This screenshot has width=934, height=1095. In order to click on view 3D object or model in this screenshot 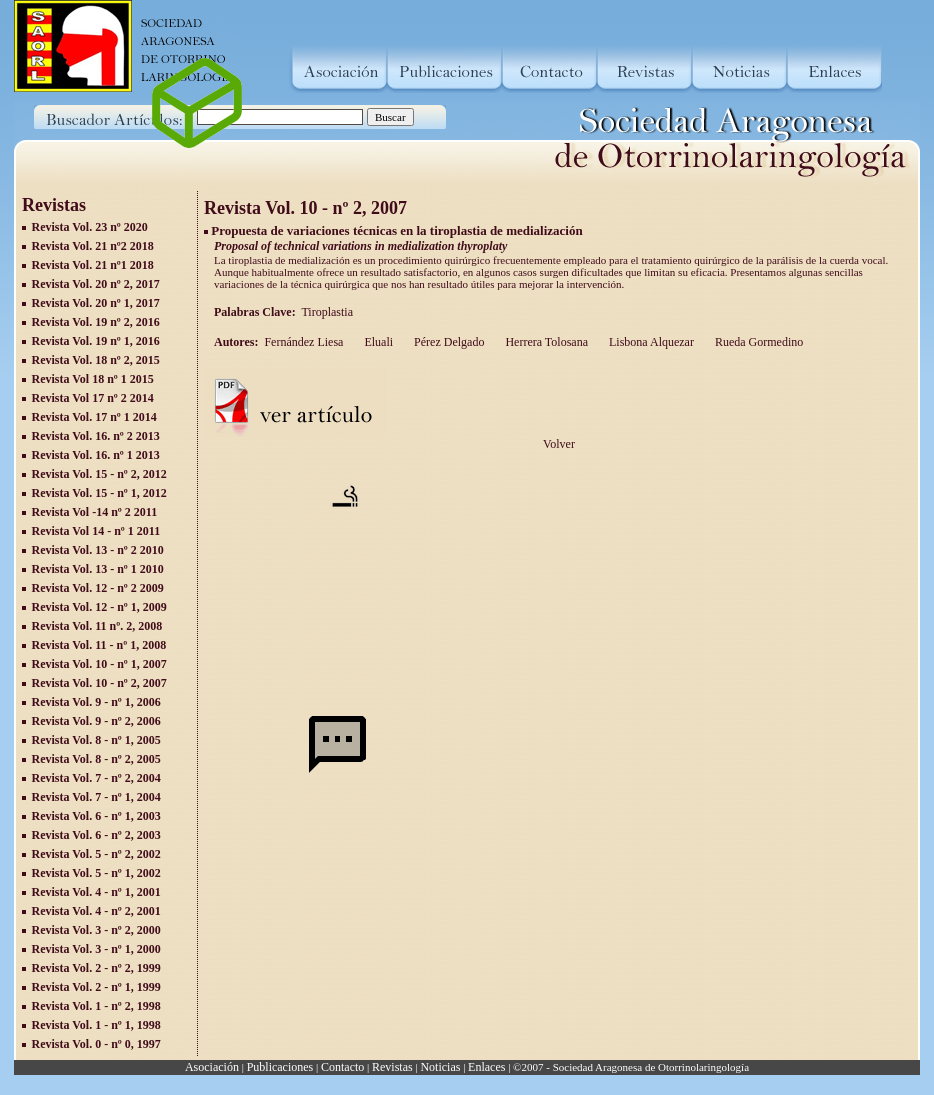, I will do `click(197, 103)`.